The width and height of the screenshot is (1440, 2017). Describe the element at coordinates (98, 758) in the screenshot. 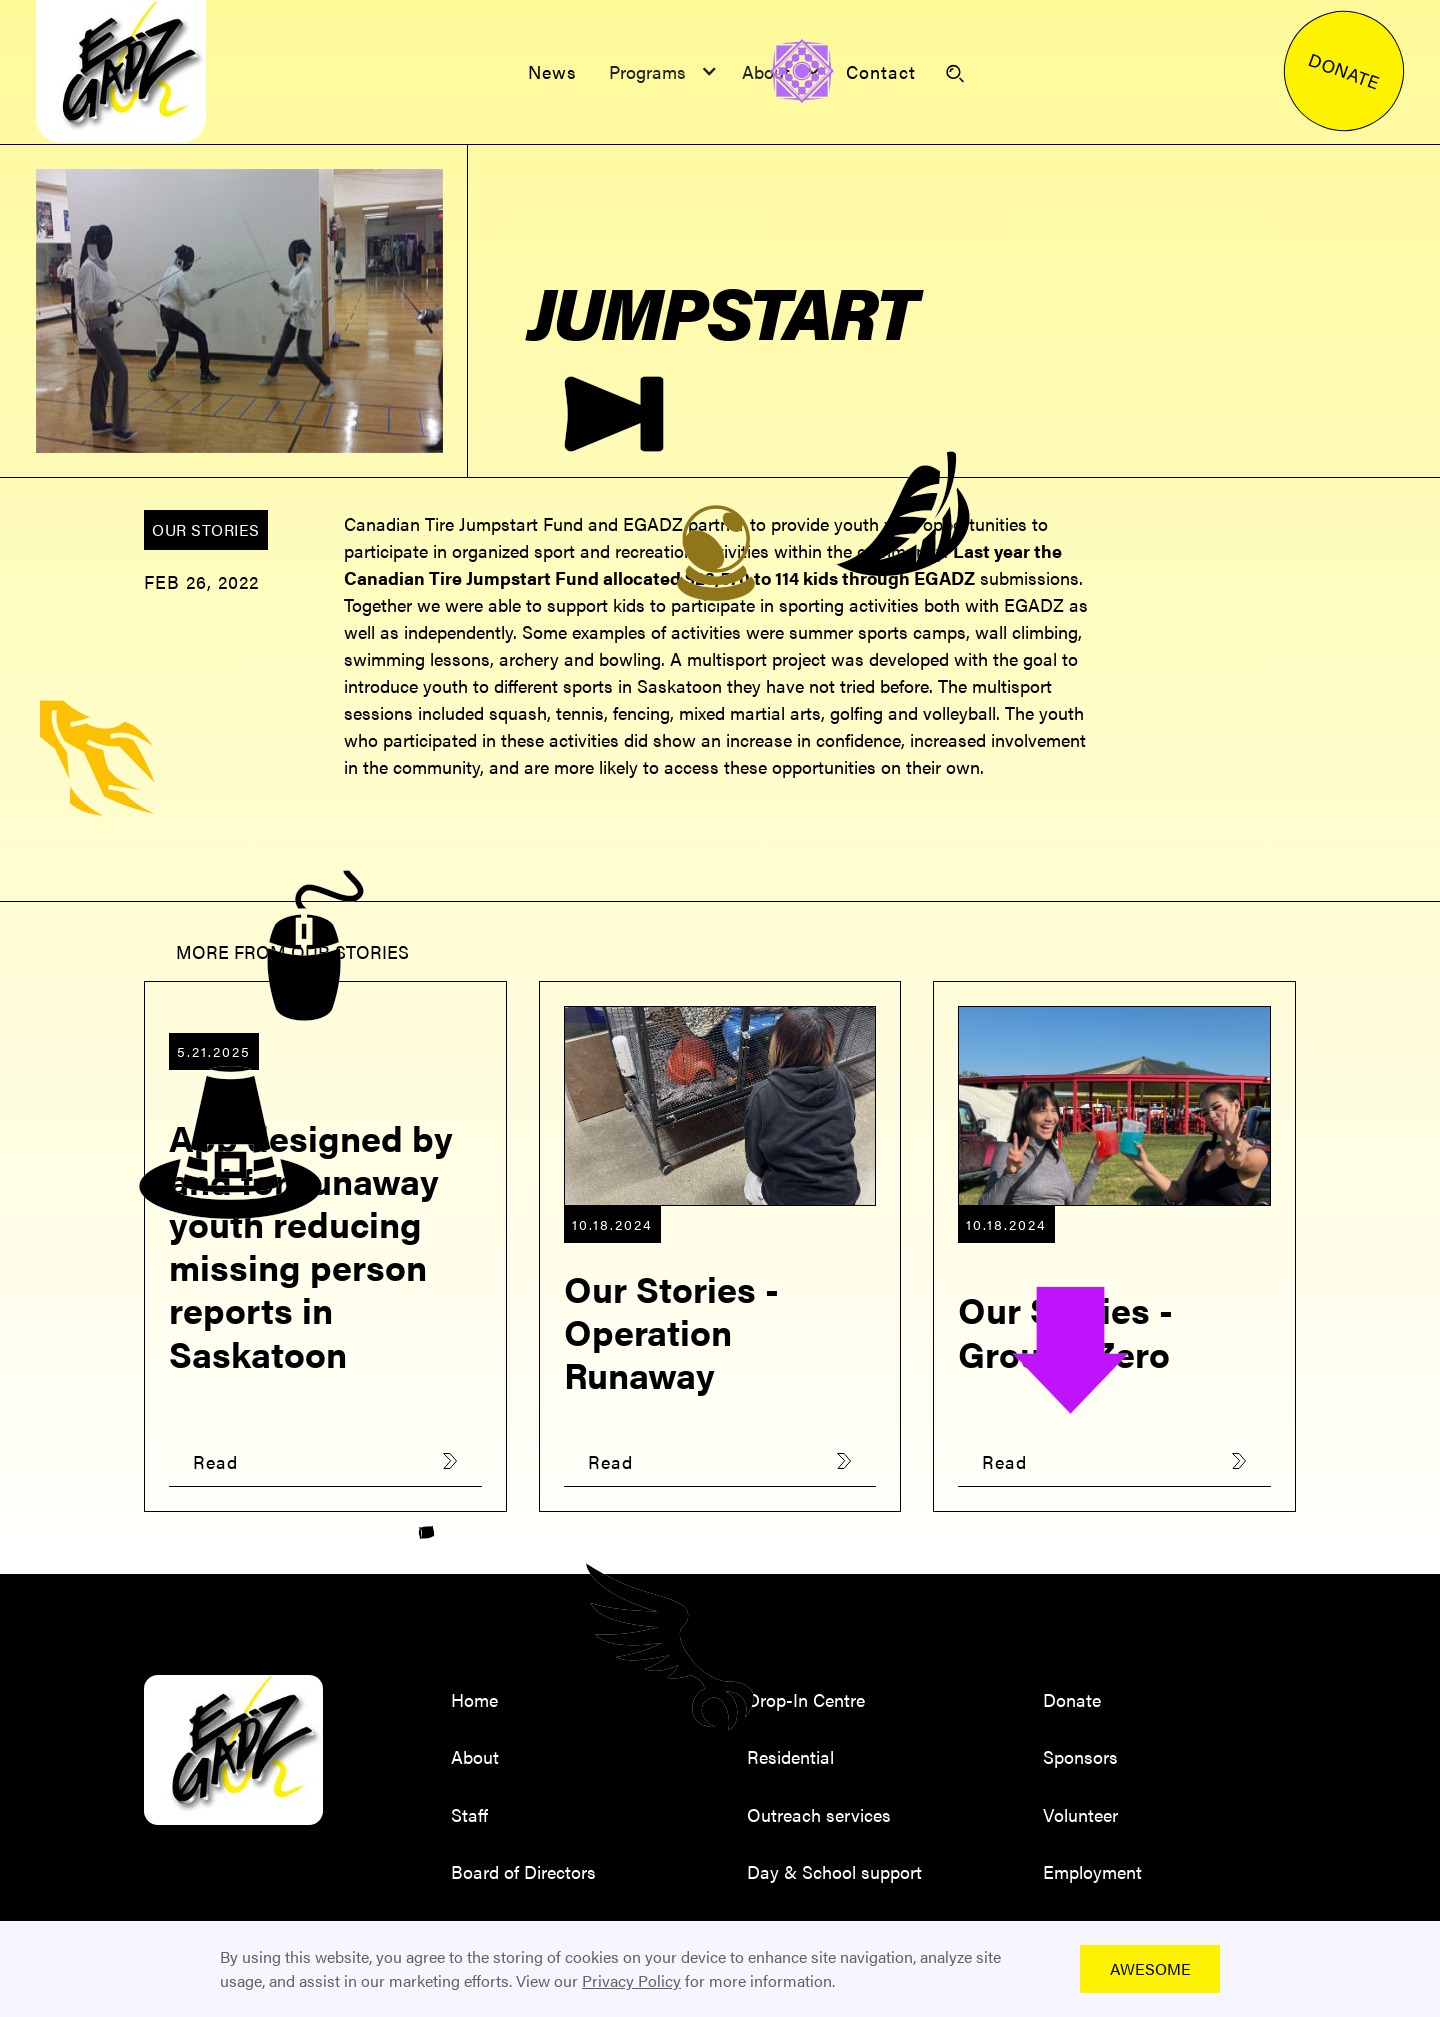

I see `a plant root or organic growth element` at that location.